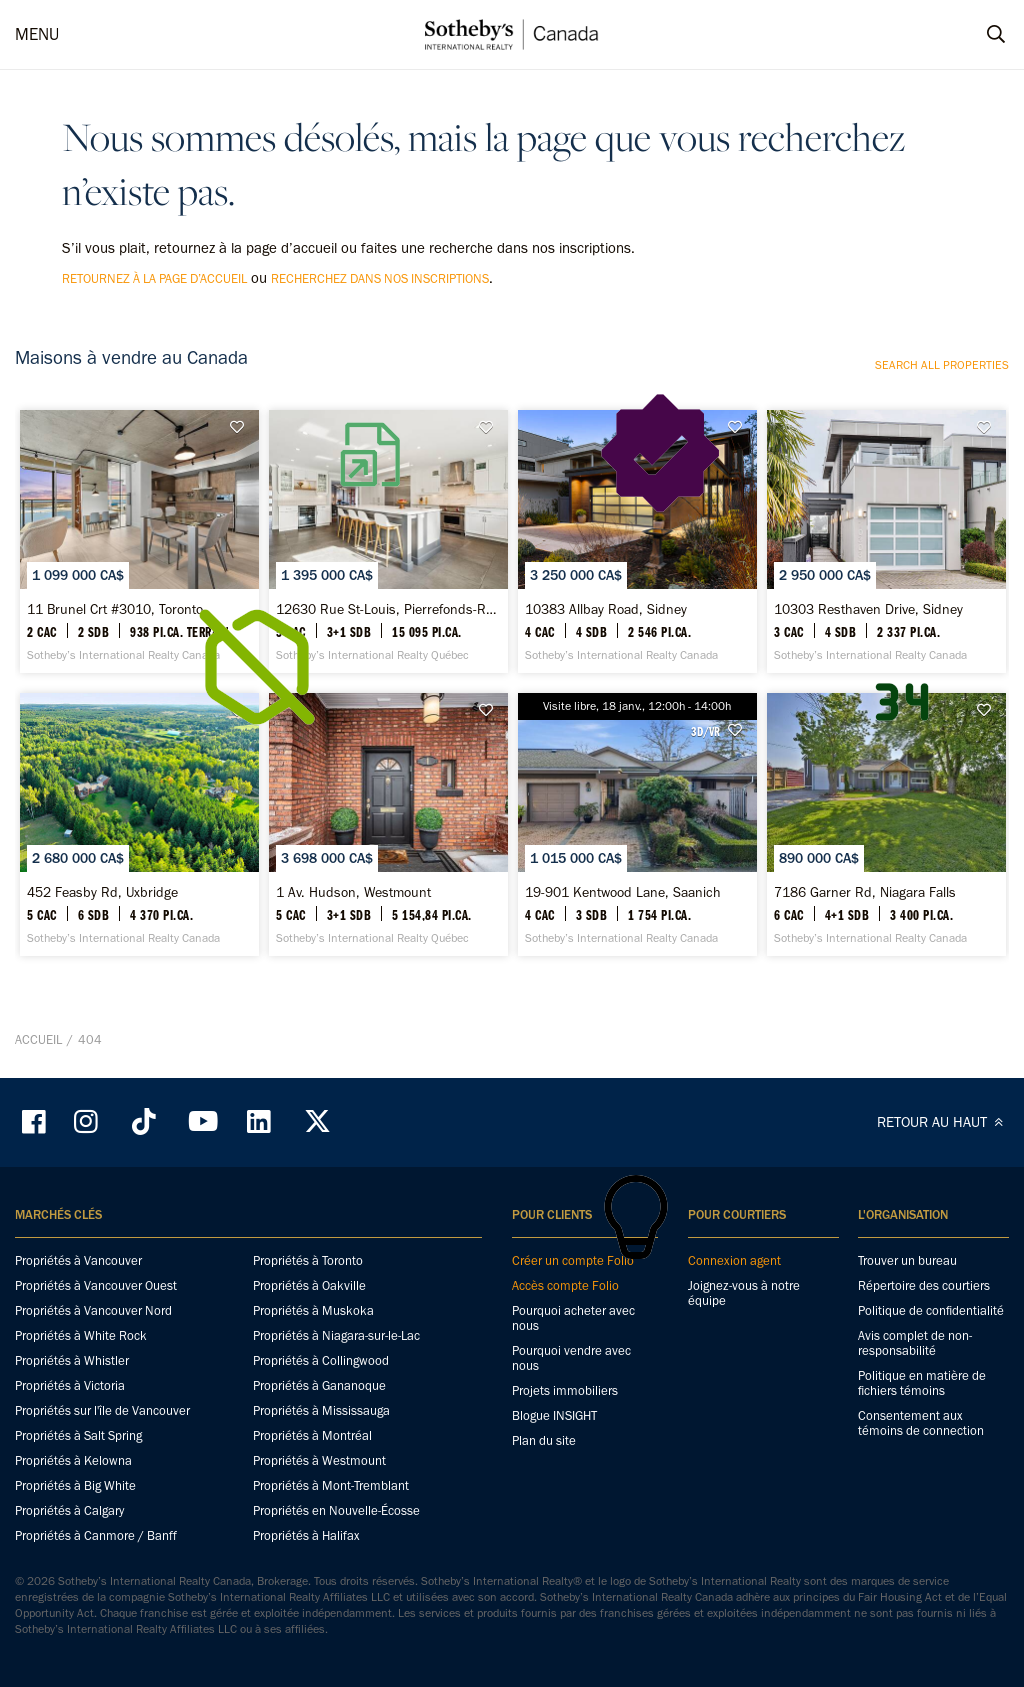 The height and width of the screenshot is (1687, 1024). I want to click on access tips or suggestions, so click(636, 1217).